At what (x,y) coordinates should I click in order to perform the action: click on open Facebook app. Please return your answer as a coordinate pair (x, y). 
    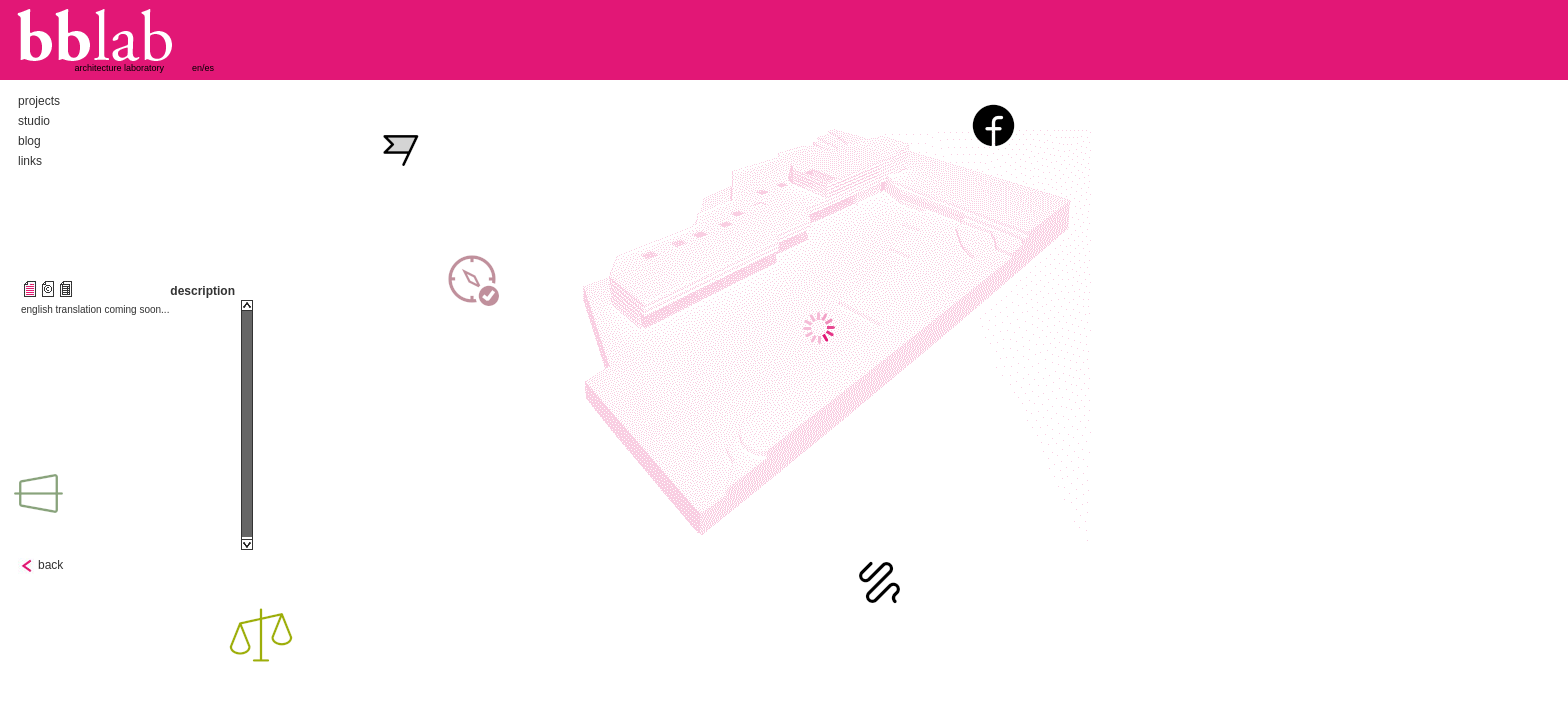
    Looking at the image, I should click on (993, 125).